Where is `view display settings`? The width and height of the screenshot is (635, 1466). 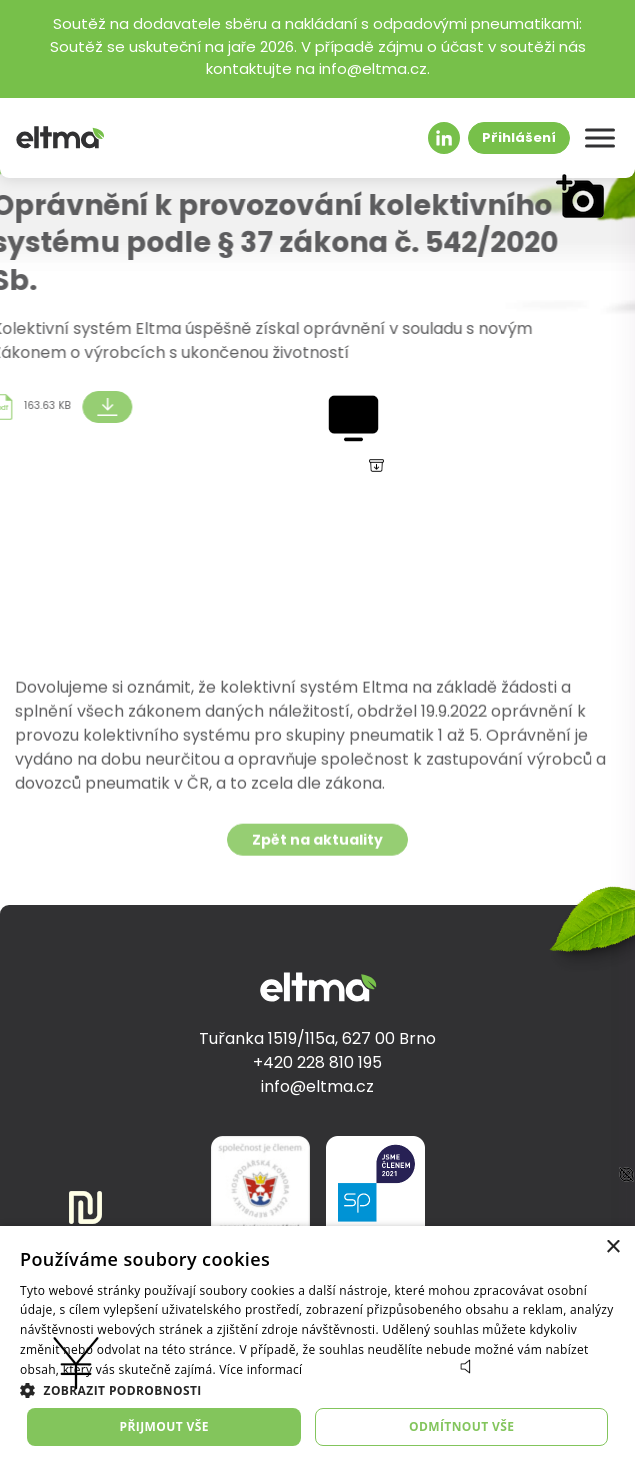
view display settings is located at coordinates (353, 416).